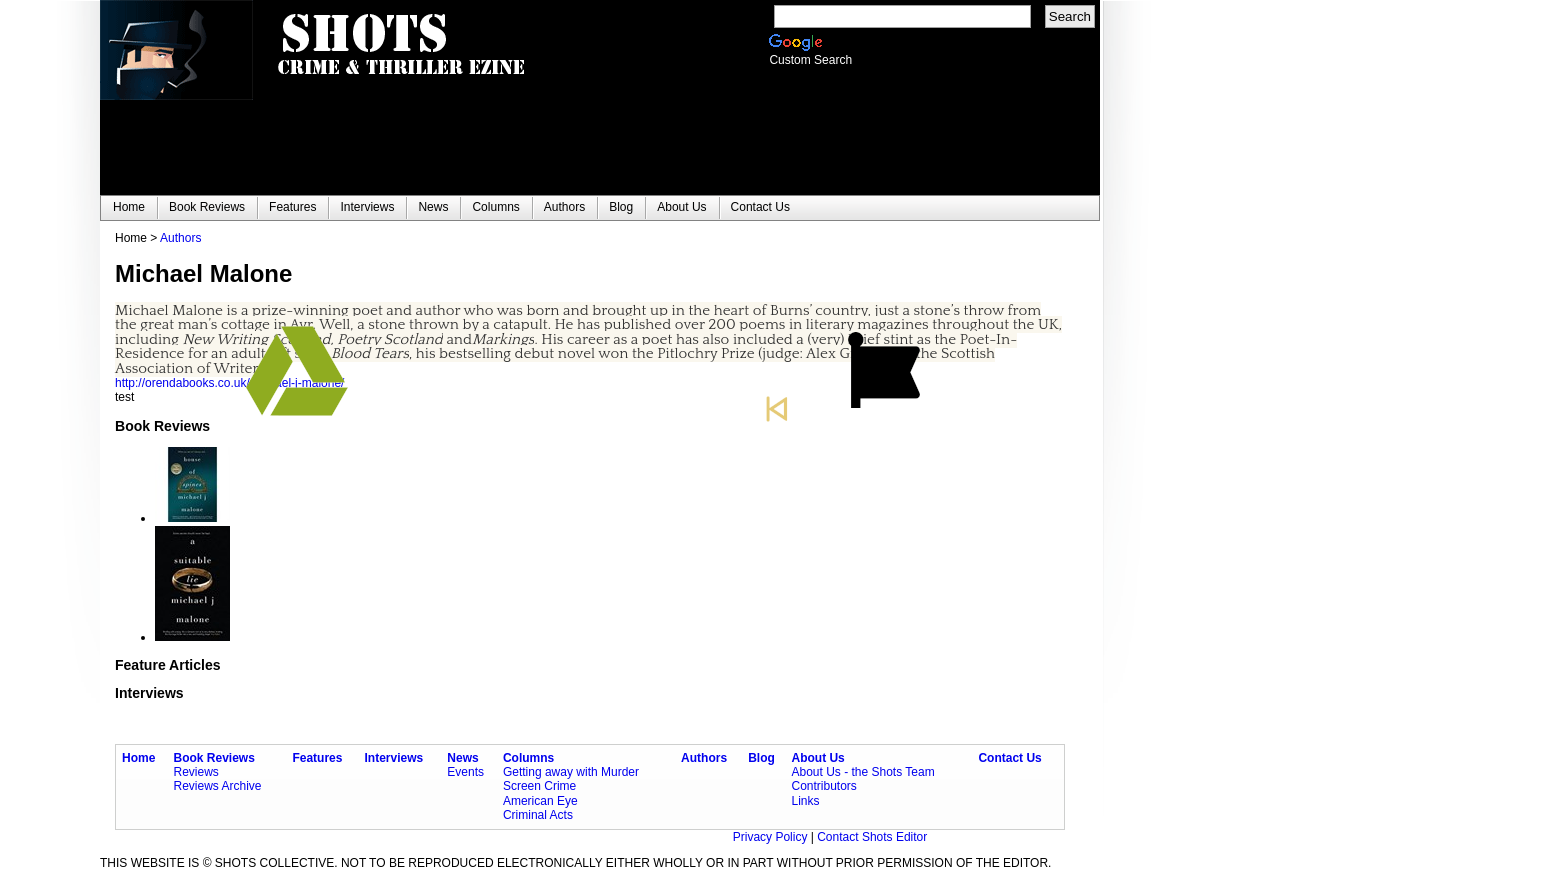  Describe the element at coordinates (297, 371) in the screenshot. I see `open Google Drive` at that location.